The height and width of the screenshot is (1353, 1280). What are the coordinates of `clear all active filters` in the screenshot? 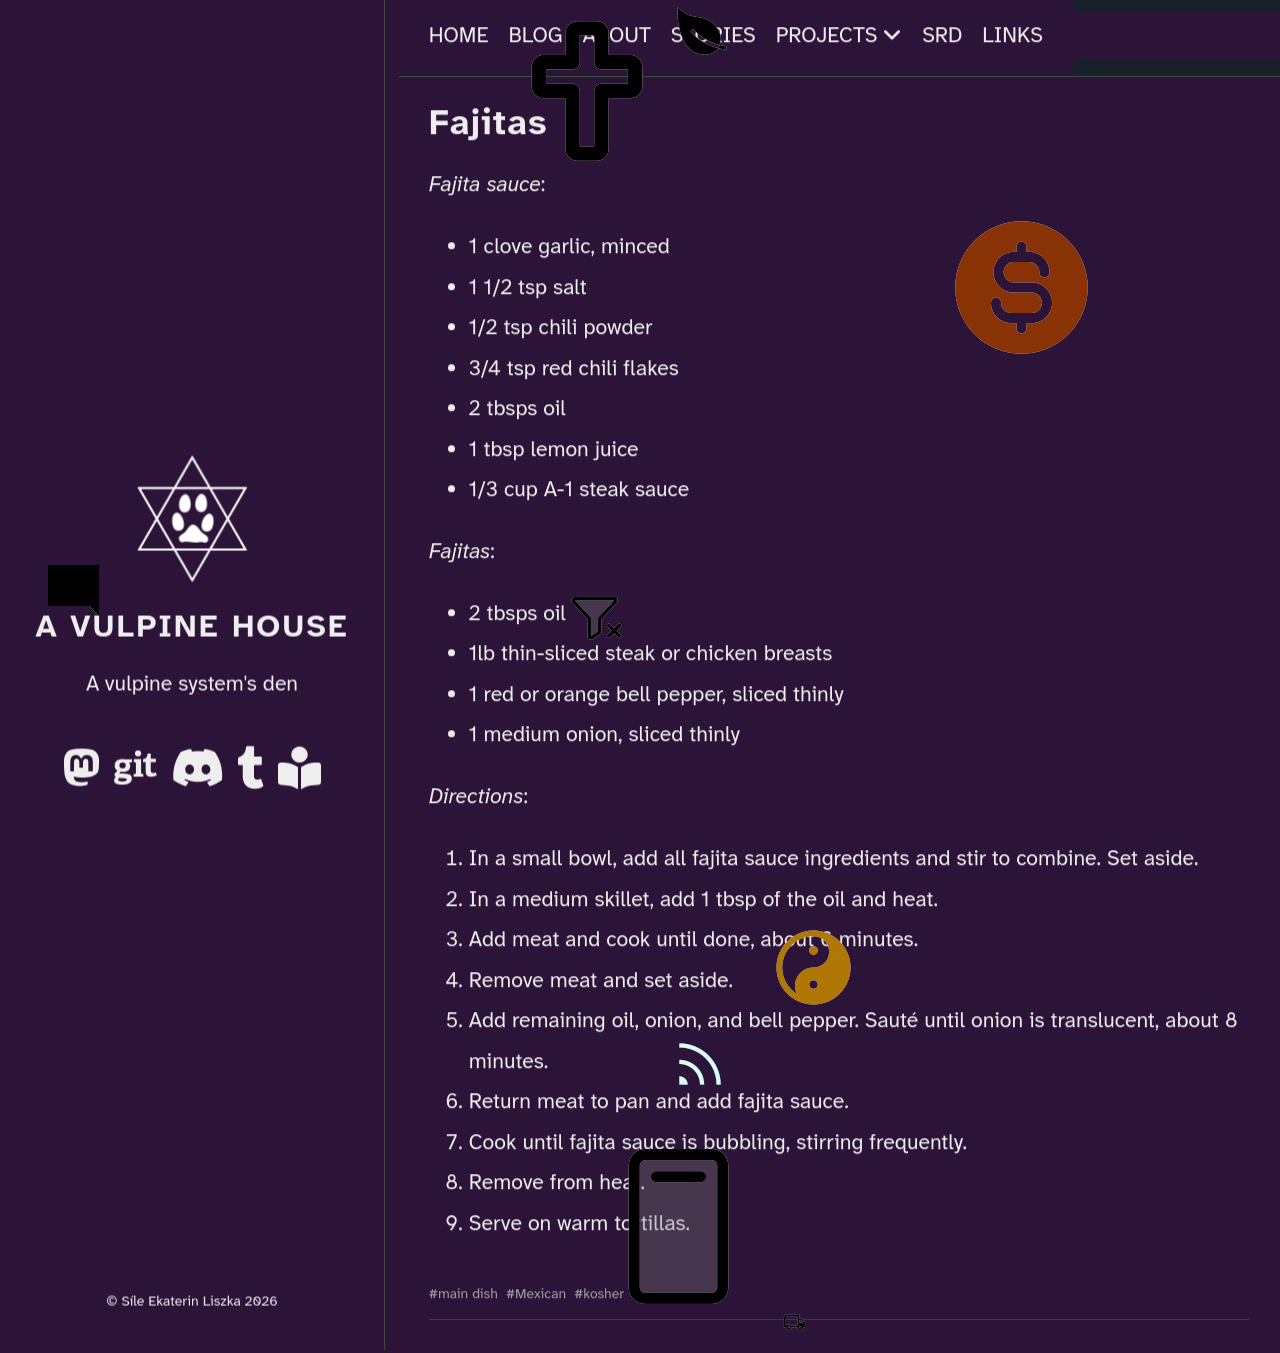 It's located at (594, 616).